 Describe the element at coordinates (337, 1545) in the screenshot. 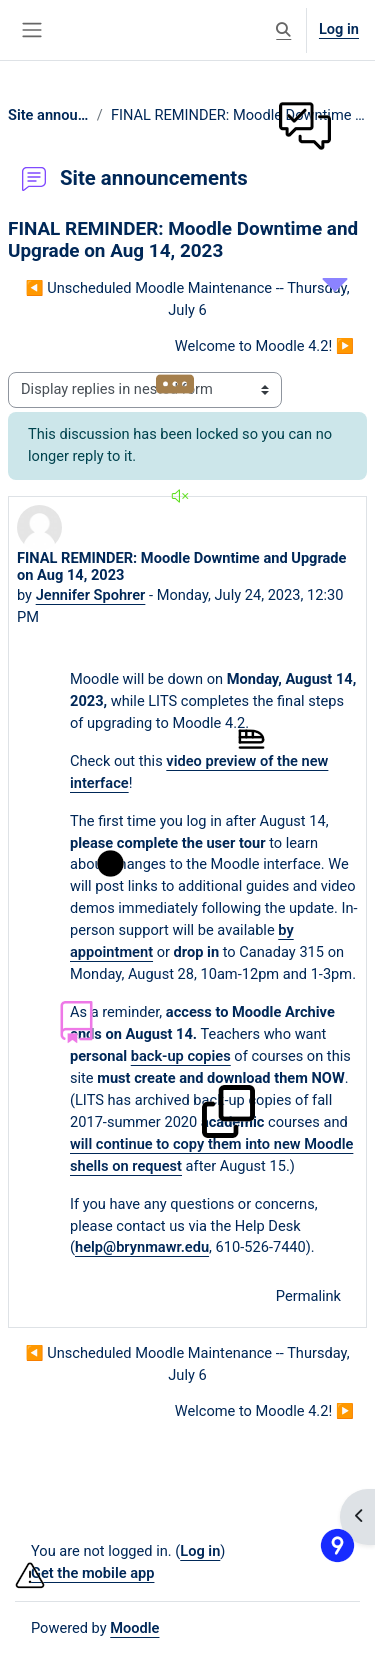

I see `indicates item number nine in a list or sequence` at that location.